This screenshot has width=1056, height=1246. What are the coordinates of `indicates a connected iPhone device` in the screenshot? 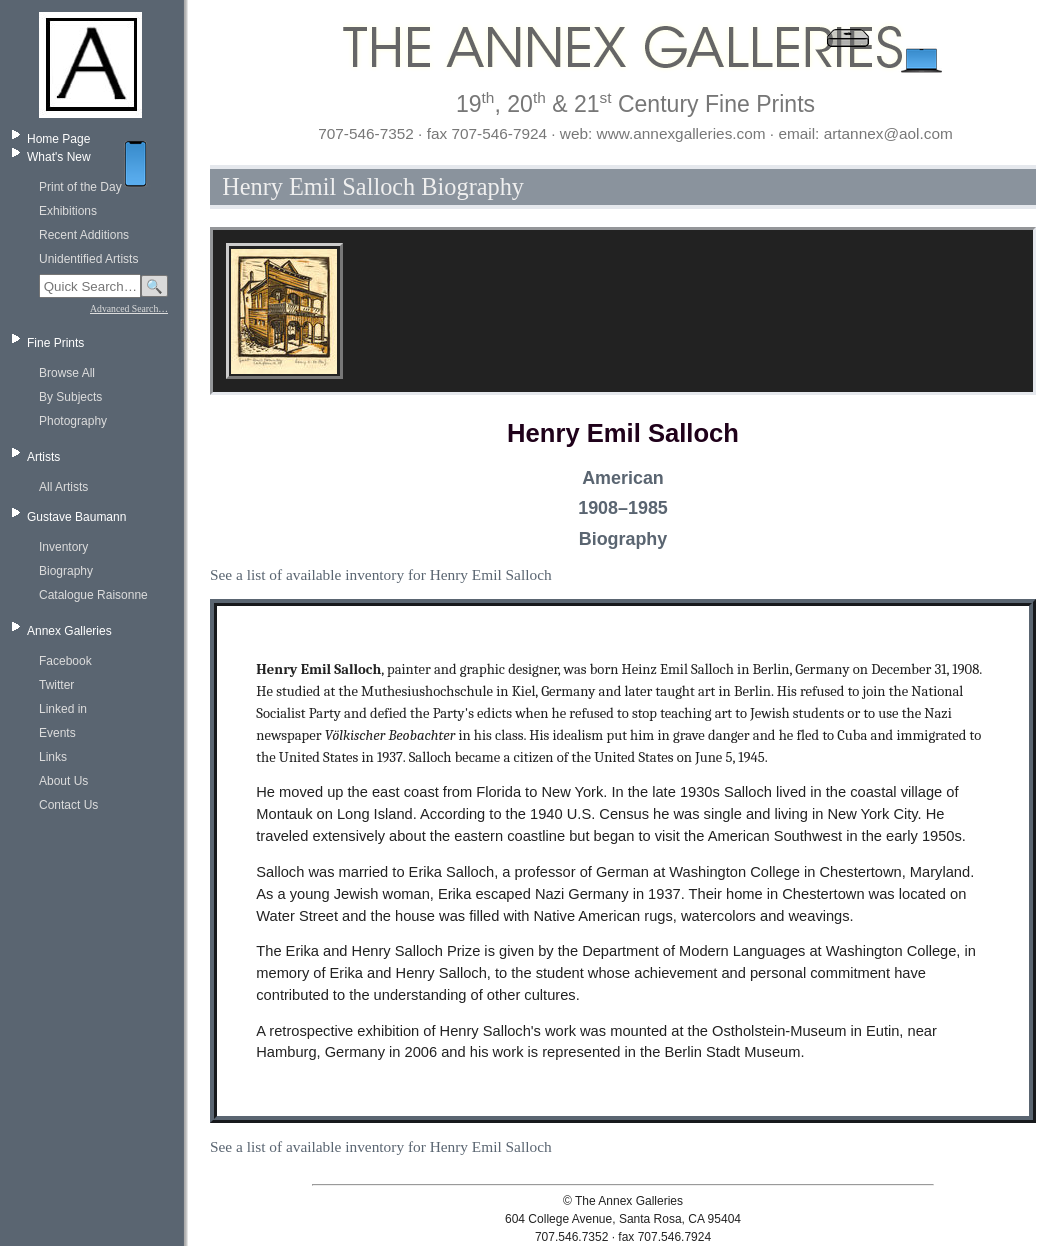 It's located at (135, 164).